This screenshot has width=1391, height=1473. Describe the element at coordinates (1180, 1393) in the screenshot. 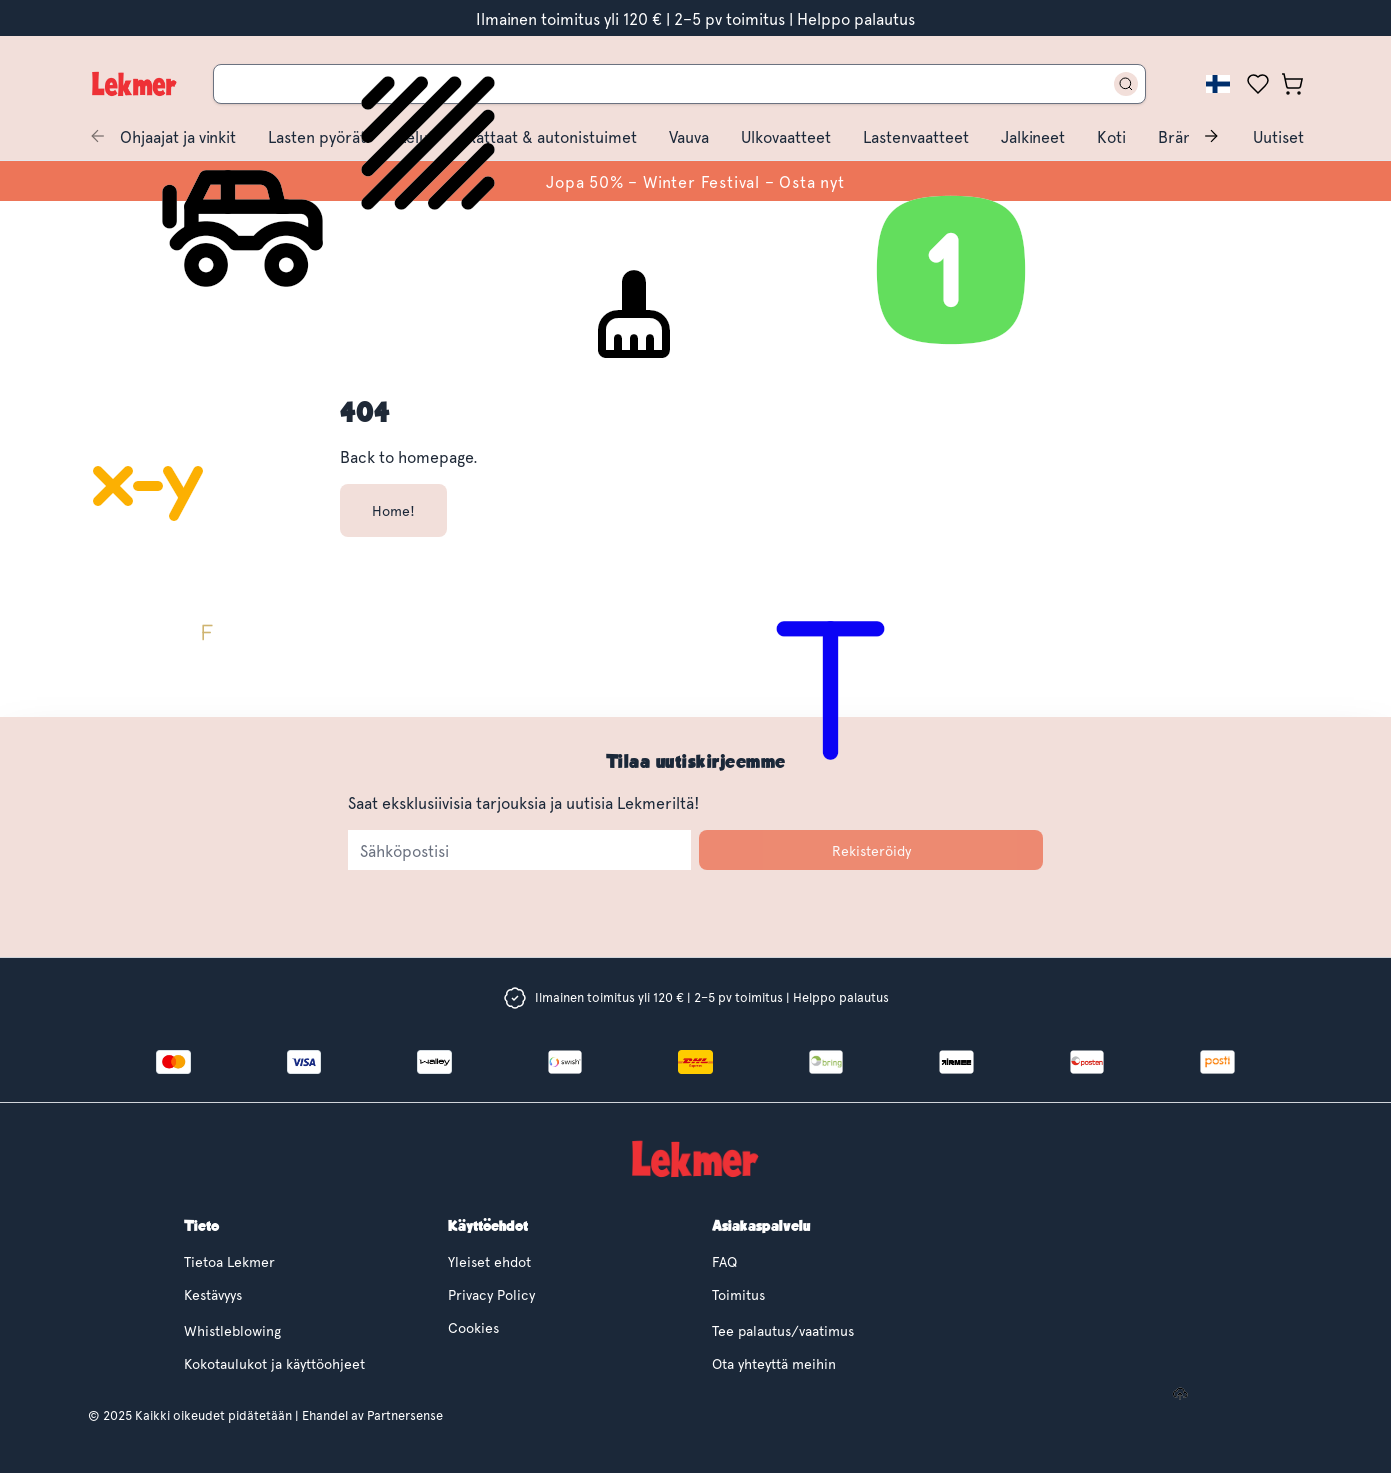

I see `upload file to cloud storage` at that location.